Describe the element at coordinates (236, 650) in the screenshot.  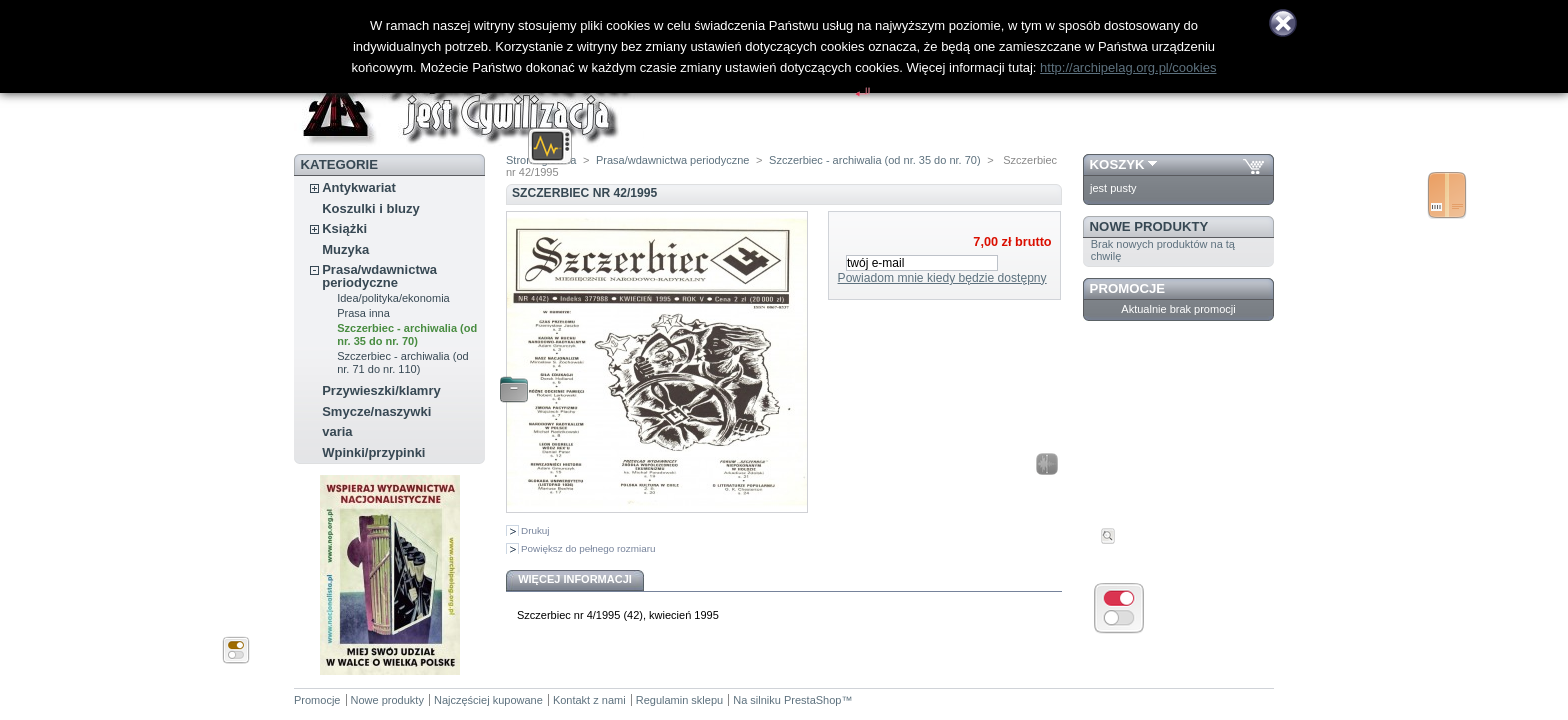
I see `open gnome tweaks to customize desktop settings` at that location.